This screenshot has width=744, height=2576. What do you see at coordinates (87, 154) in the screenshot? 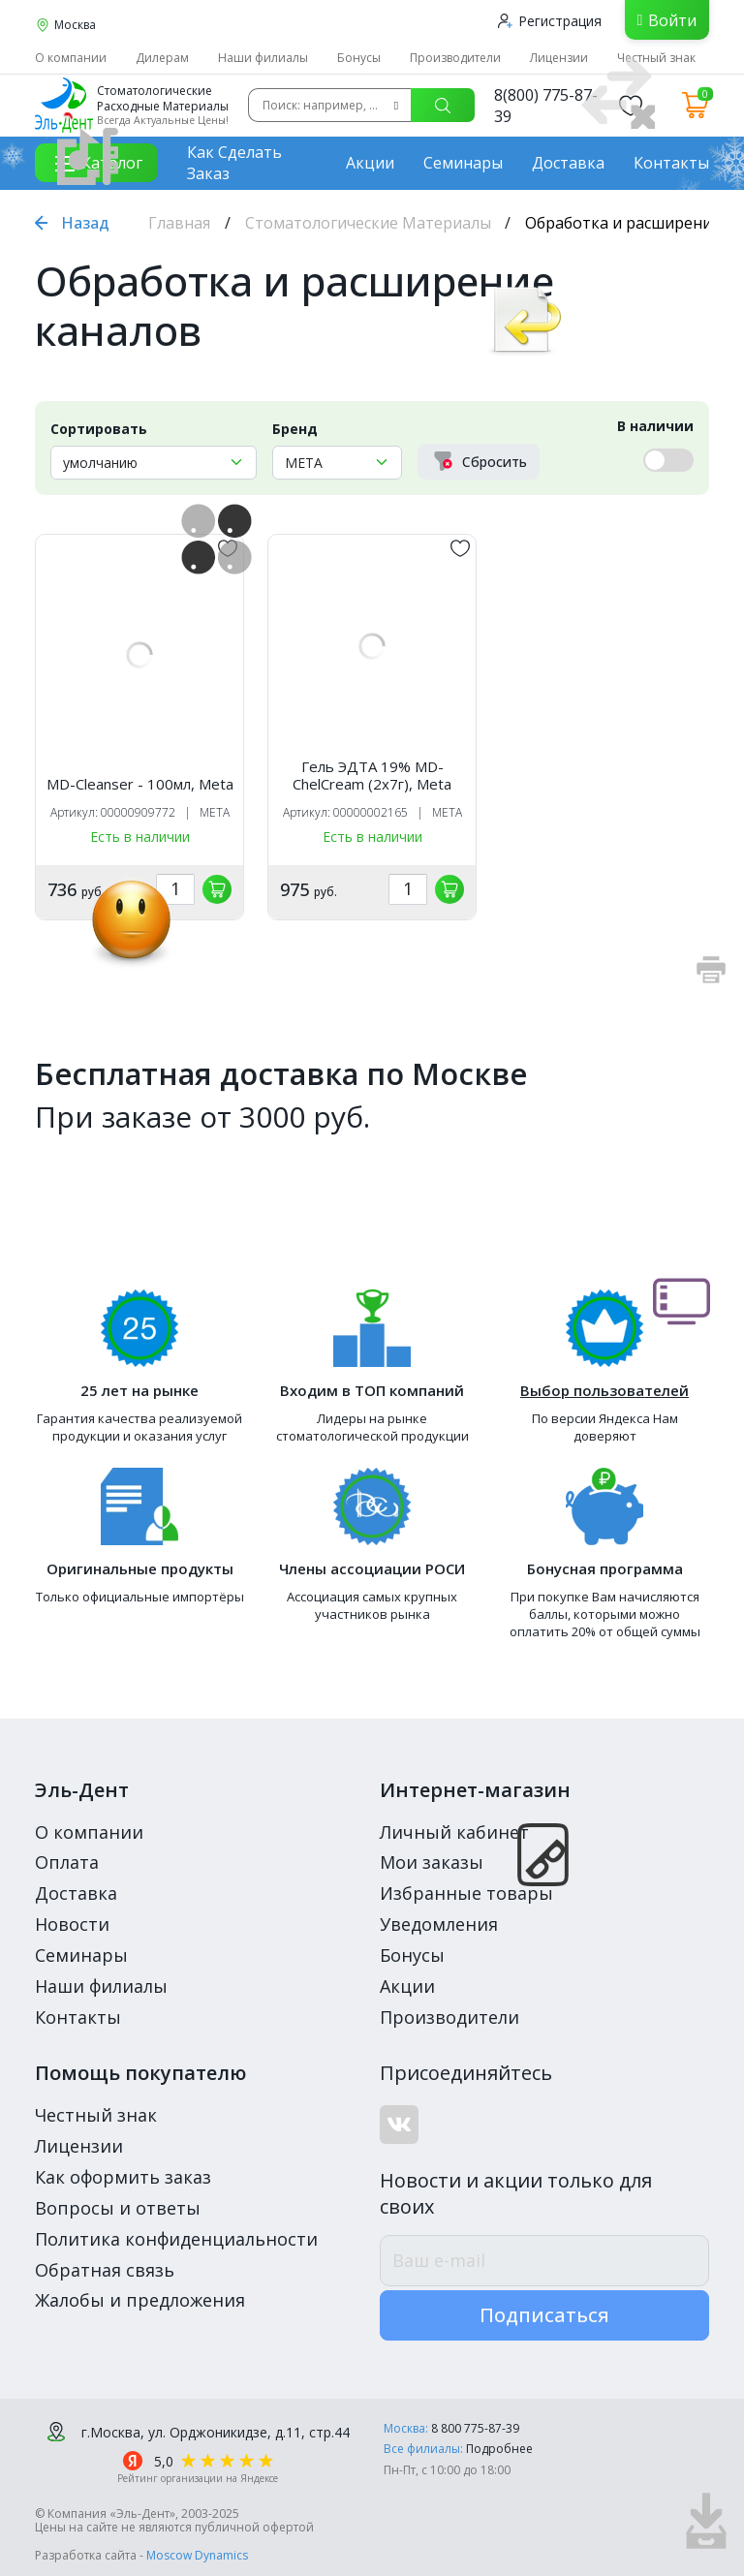
I see `audio device or sound card settings` at bounding box center [87, 154].